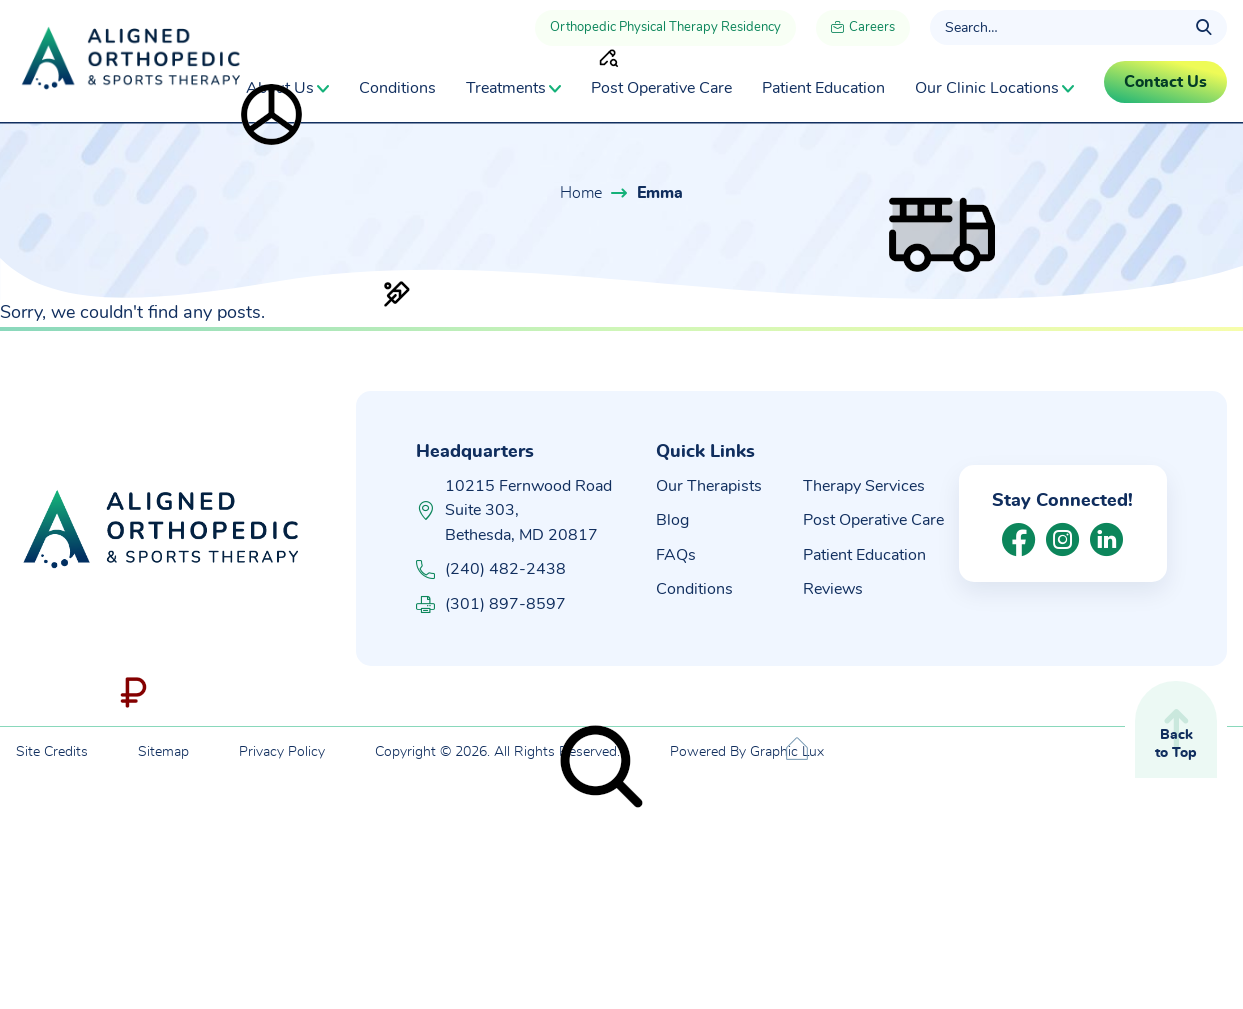 This screenshot has width=1243, height=1009. Describe the element at coordinates (601, 766) in the screenshot. I see `search for content or items` at that location.